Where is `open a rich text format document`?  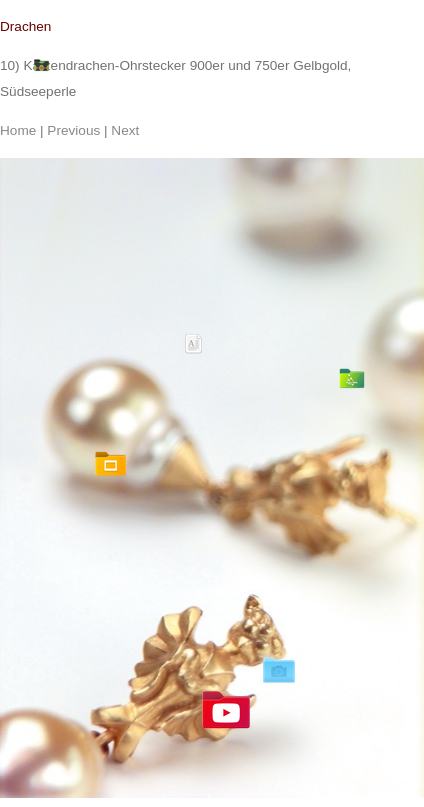 open a rich text format document is located at coordinates (193, 343).